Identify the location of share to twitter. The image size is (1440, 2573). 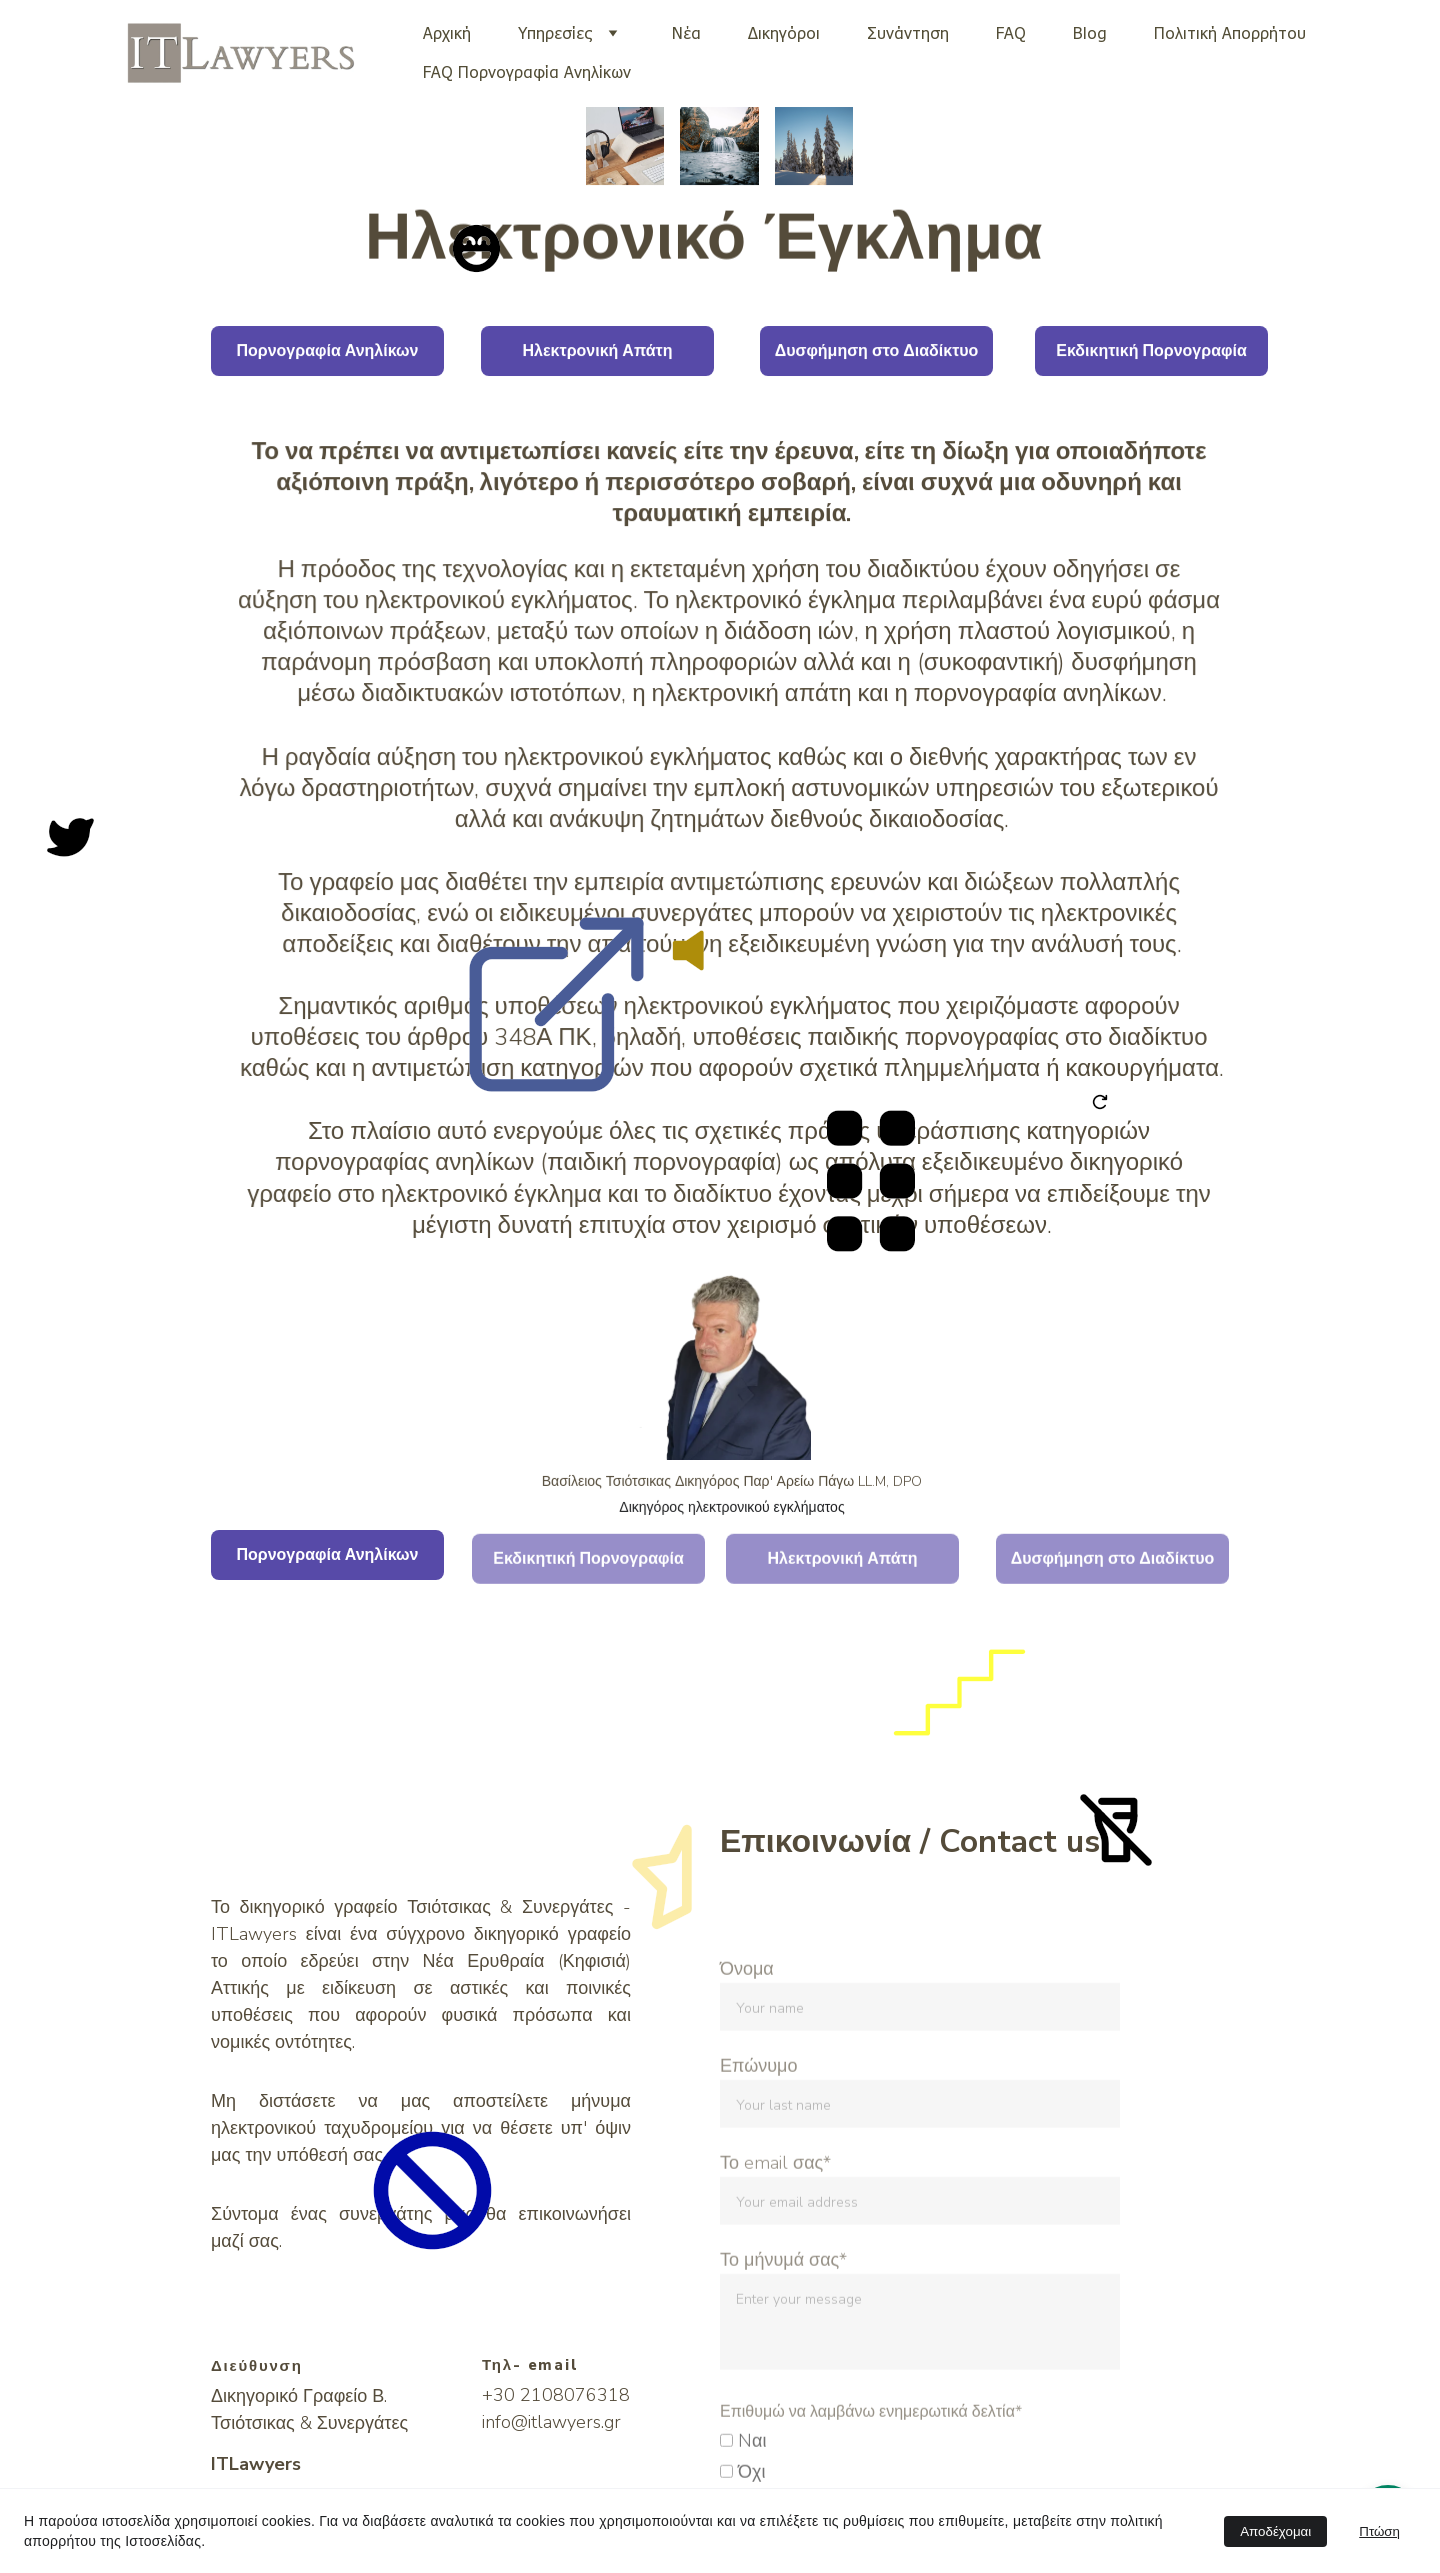
(70, 837).